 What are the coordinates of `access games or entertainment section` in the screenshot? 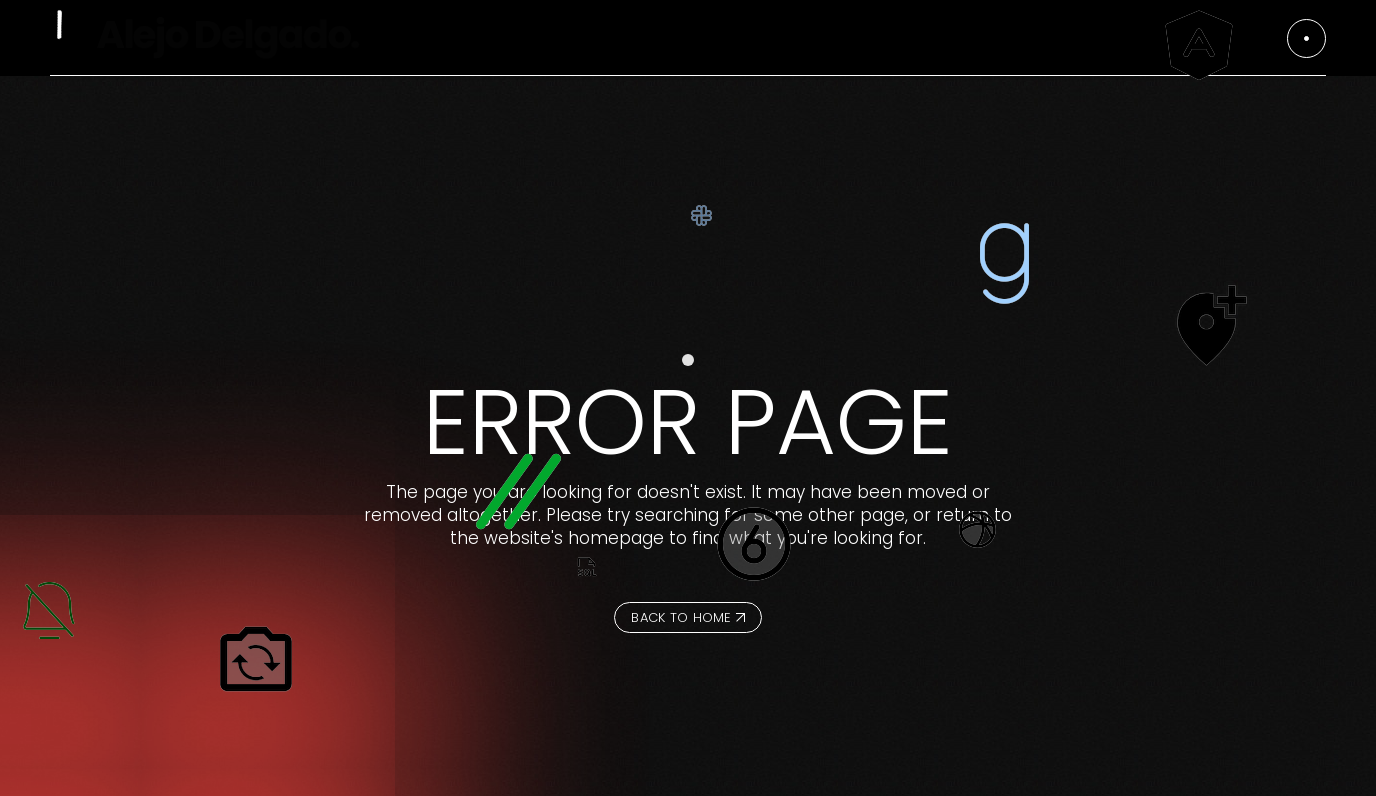 It's located at (977, 529).